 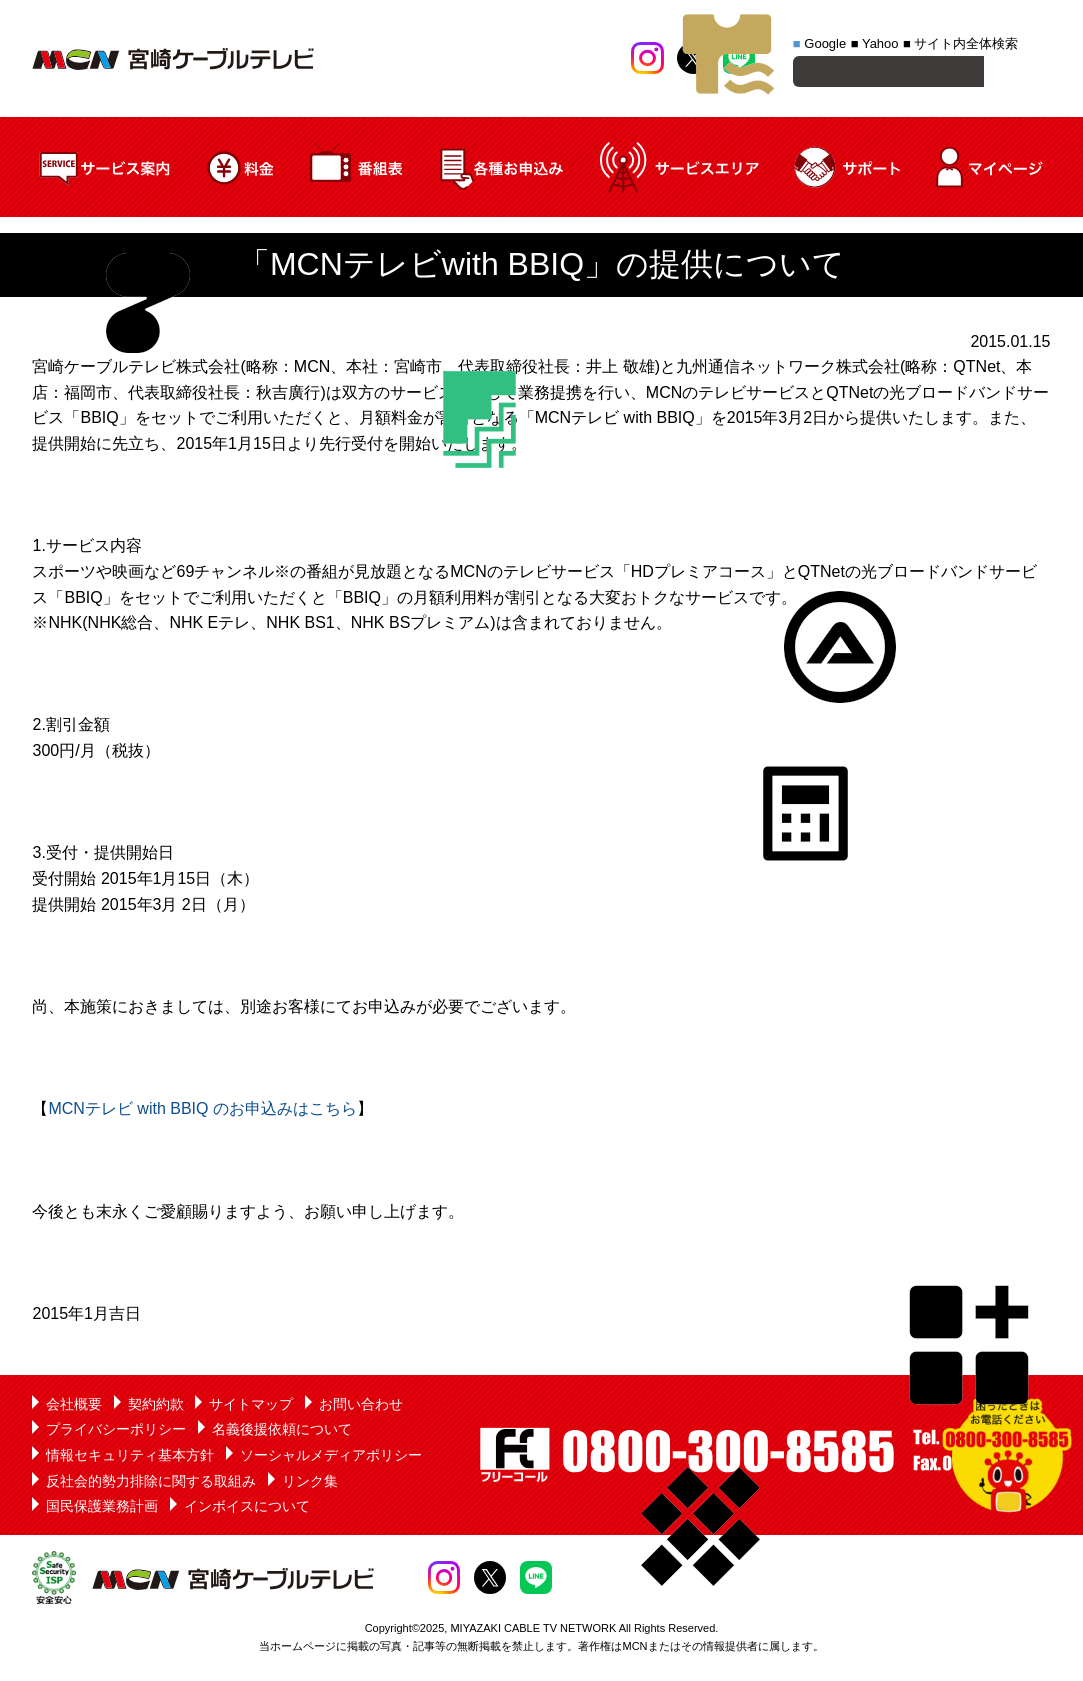 What do you see at coordinates (969, 1345) in the screenshot?
I see `add a new function or module` at bounding box center [969, 1345].